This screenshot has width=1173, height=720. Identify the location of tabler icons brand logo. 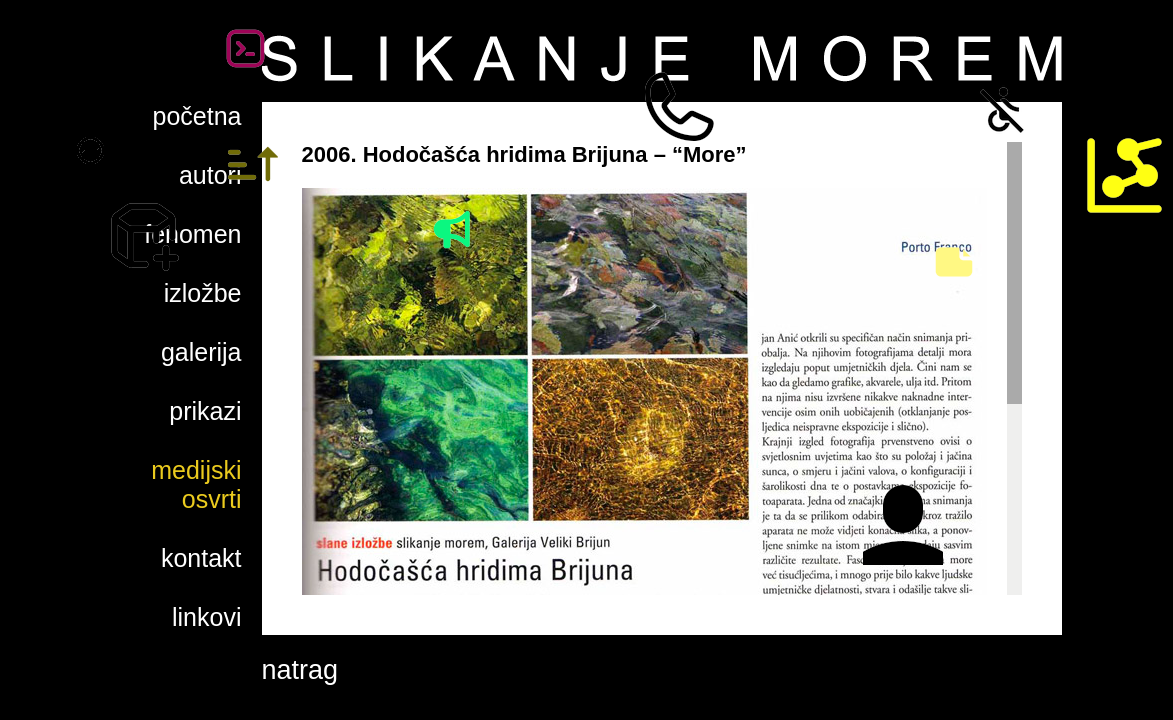
(245, 48).